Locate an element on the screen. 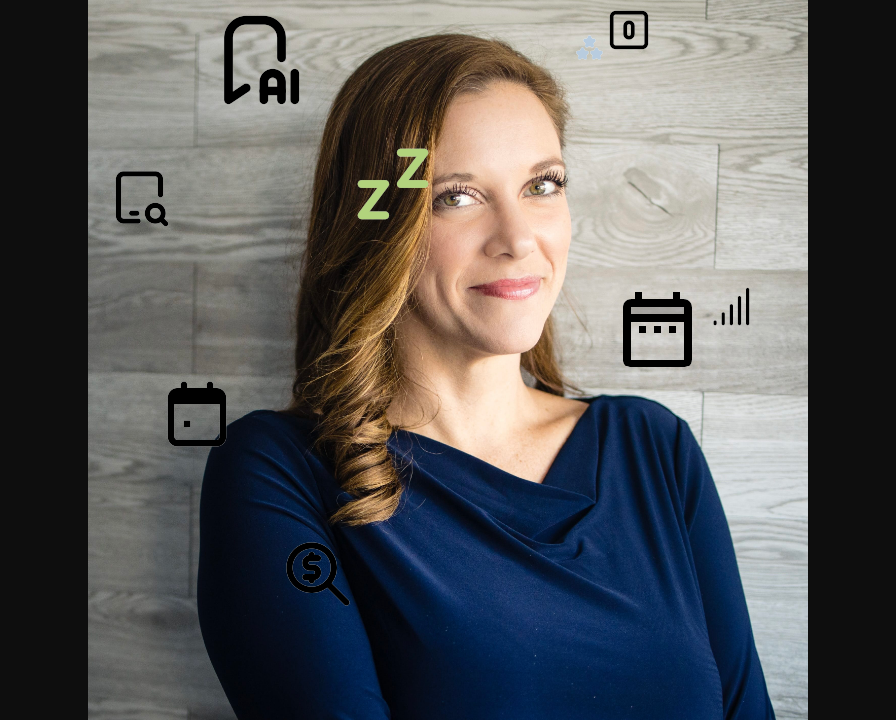  view or manage a scheduled event is located at coordinates (197, 414).